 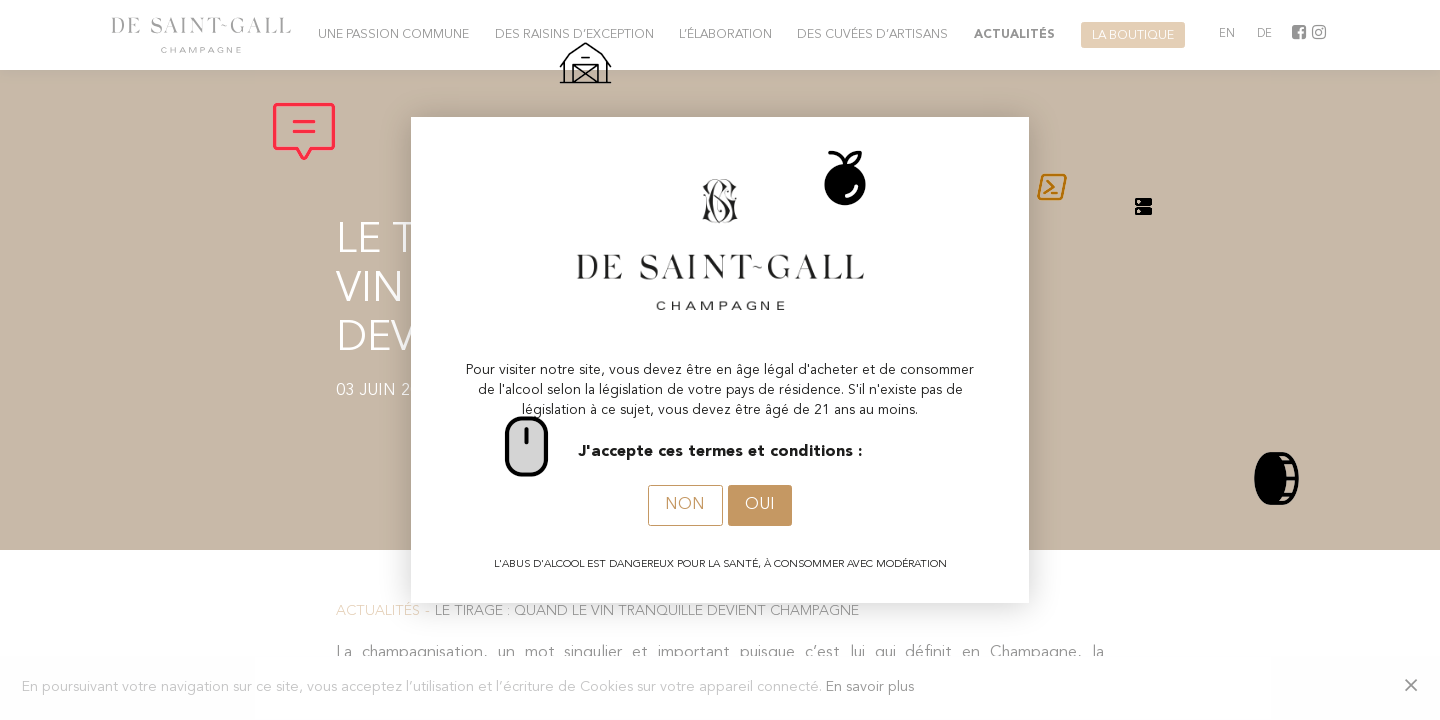 I want to click on view coin or currency balance, so click(x=1276, y=478).